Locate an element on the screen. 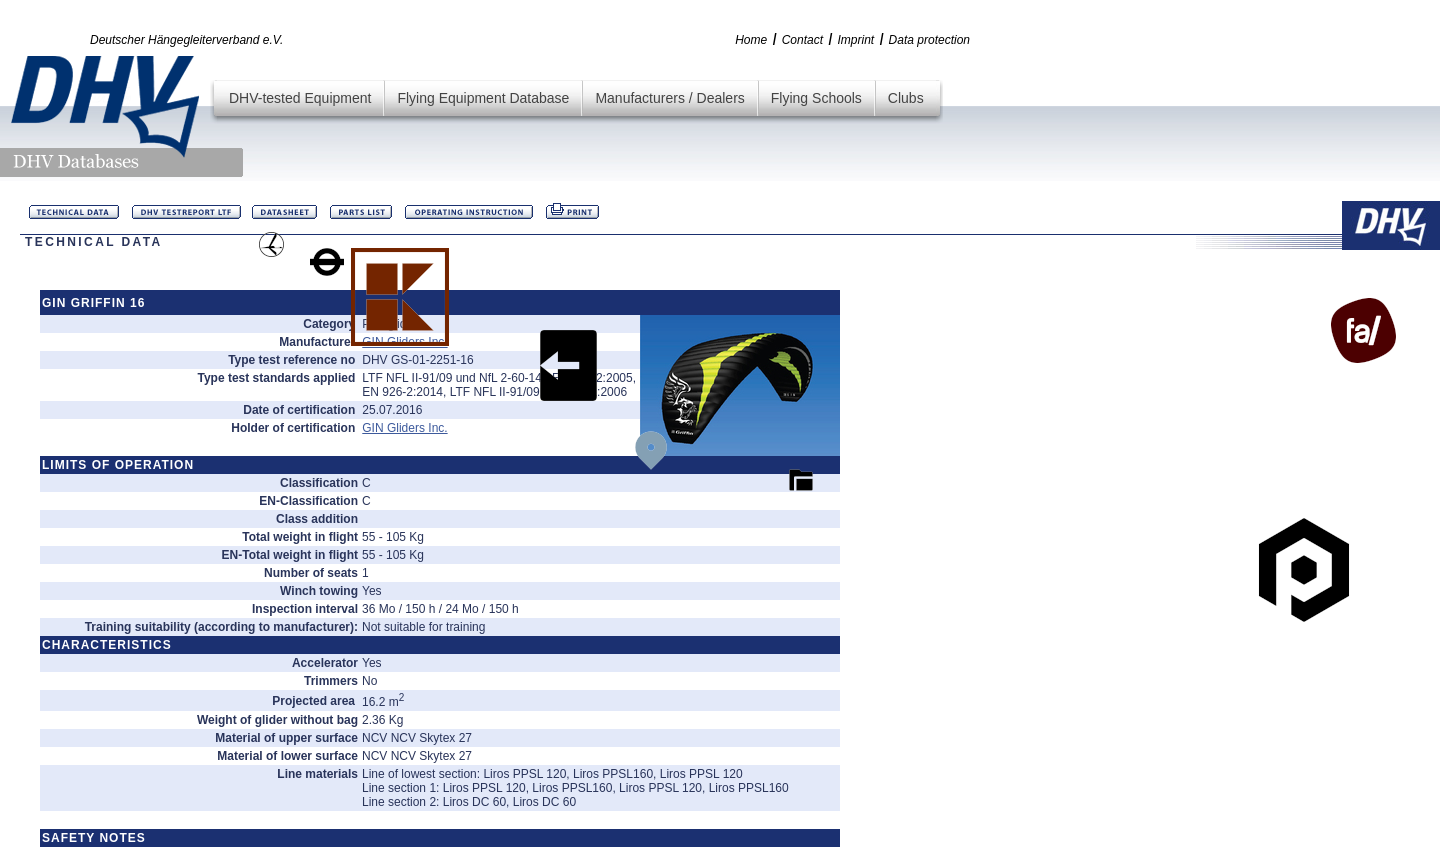 The height and width of the screenshot is (859, 1440). LOT Polish Airlines logo is located at coordinates (271, 244).